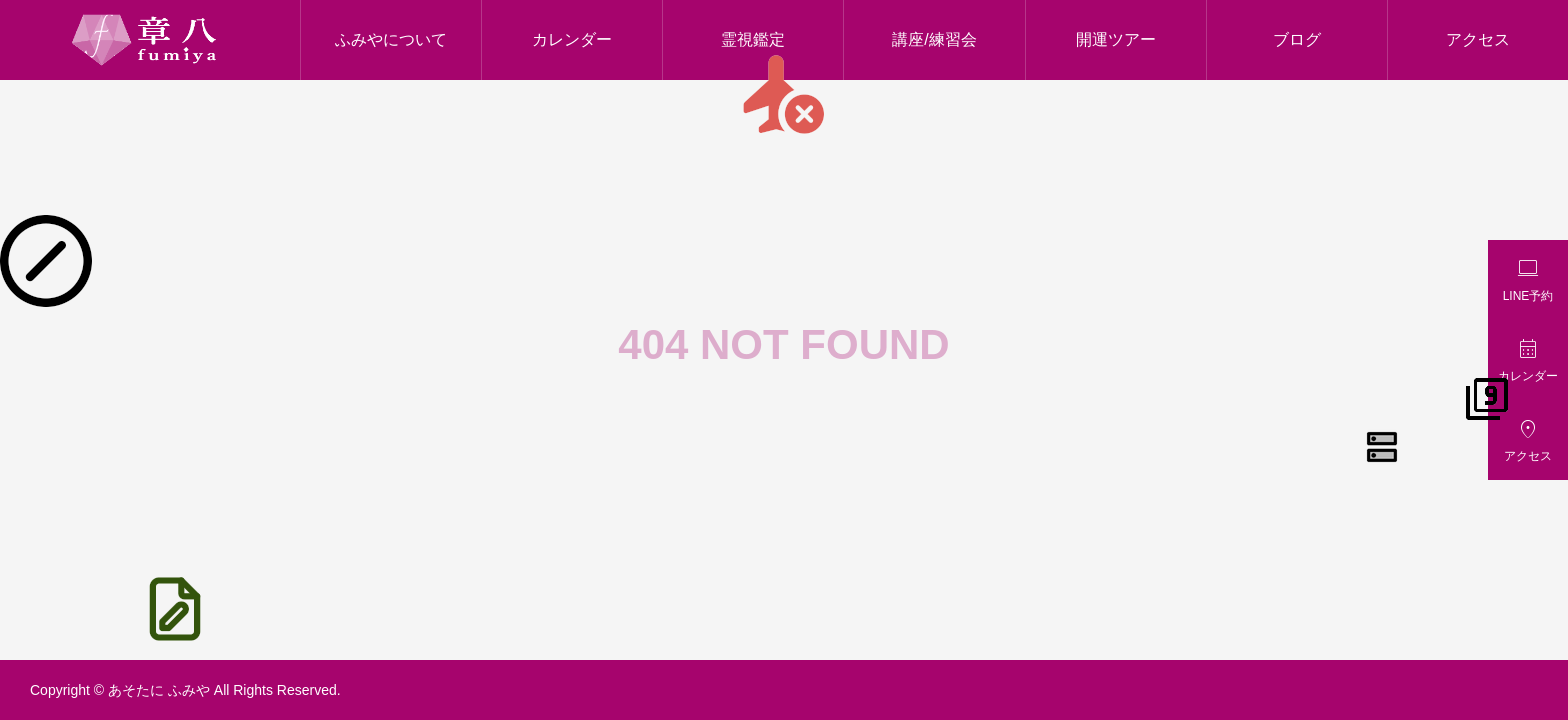 The width and height of the screenshot is (1568, 720). What do you see at coordinates (175, 609) in the screenshot?
I see `edit this document` at bounding box center [175, 609].